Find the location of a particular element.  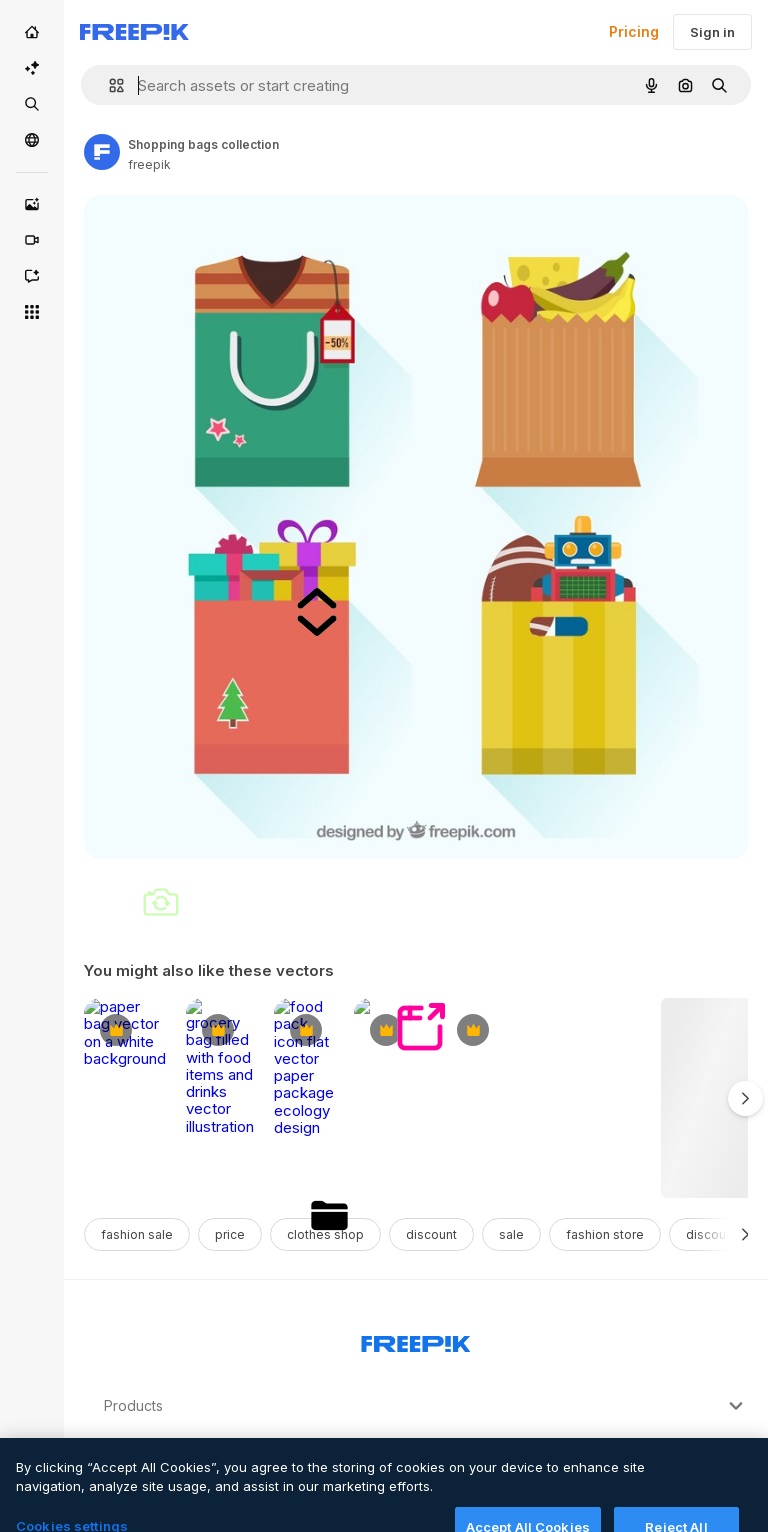

switch between front and rear camera is located at coordinates (161, 902).